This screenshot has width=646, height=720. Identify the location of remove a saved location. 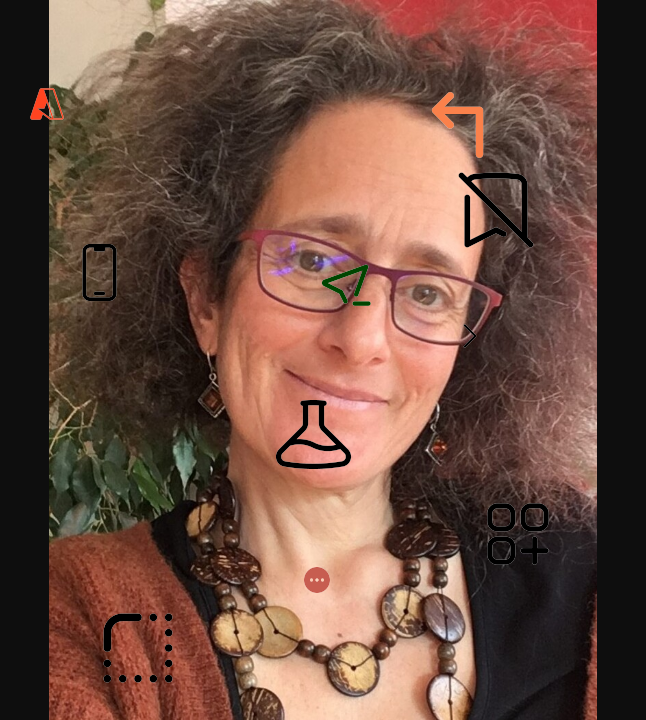
(345, 287).